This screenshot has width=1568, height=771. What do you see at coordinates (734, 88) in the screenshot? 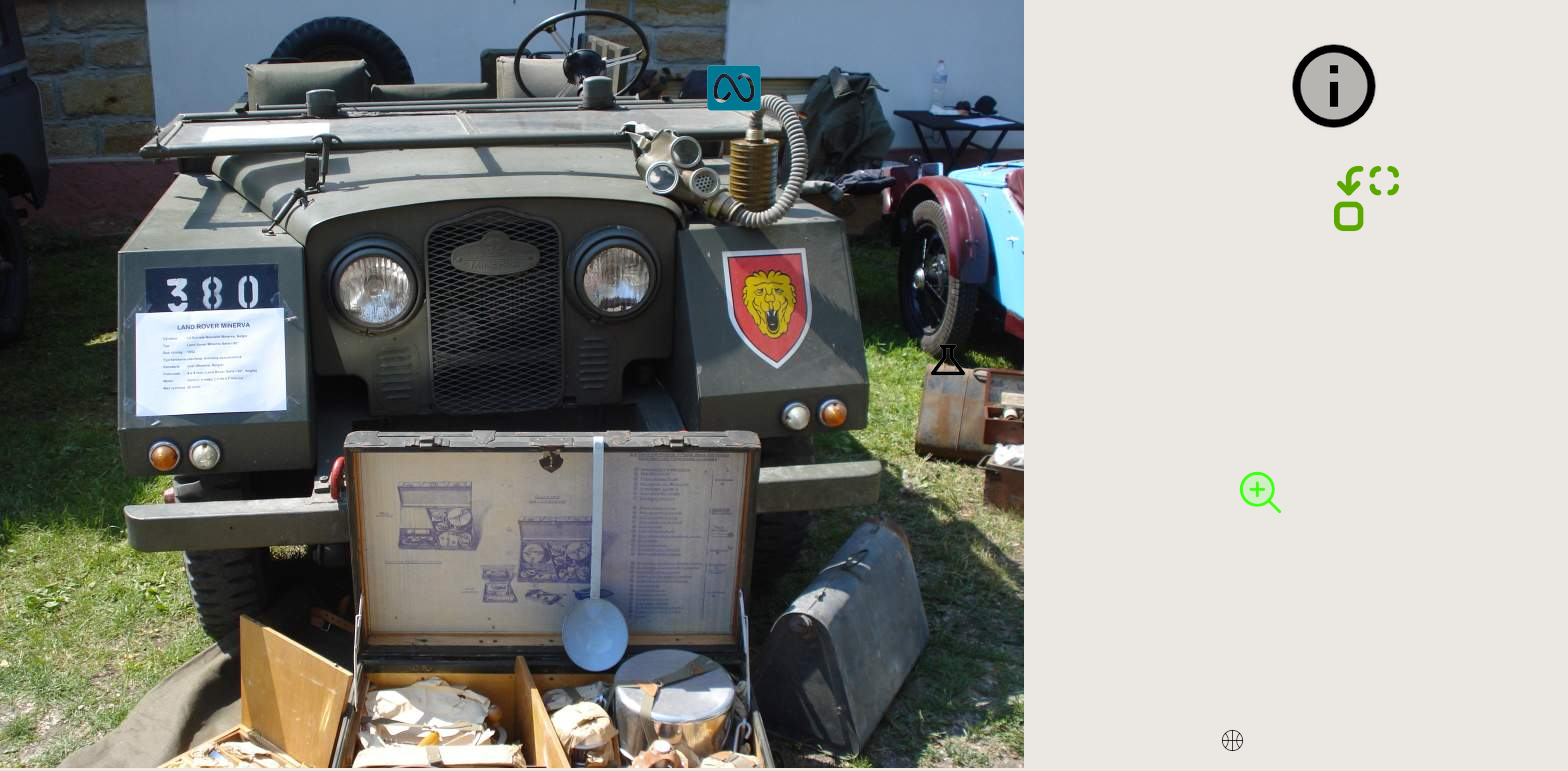
I see `meta company logo` at bounding box center [734, 88].